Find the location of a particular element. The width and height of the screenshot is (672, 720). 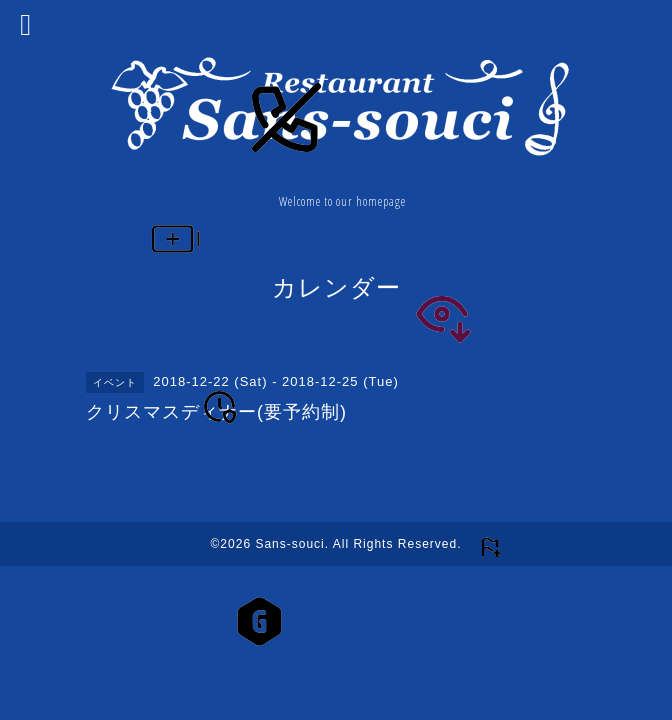

scroll down to view more content is located at coordinates (442, 314).